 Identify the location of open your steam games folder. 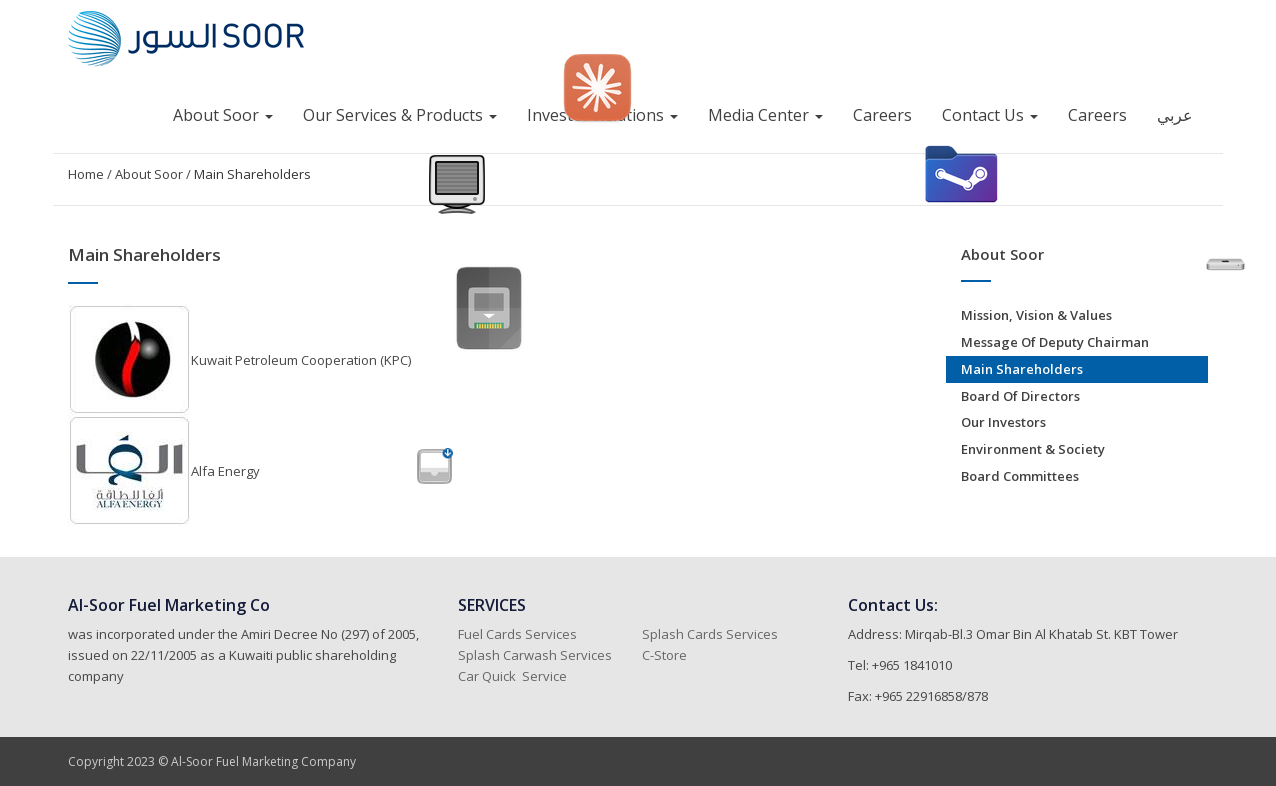
(961, 176).